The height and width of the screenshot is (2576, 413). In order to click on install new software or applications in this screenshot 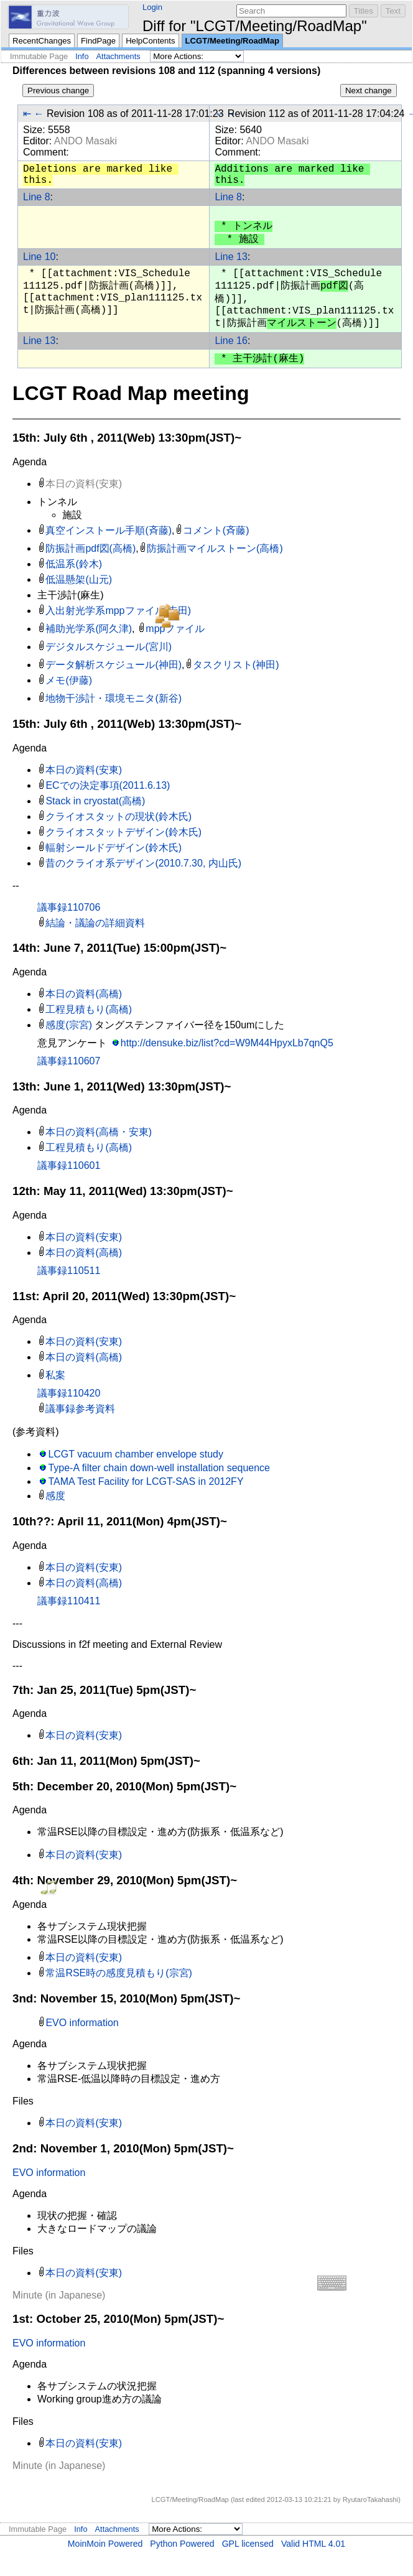, I will do `click(167, 614)`.